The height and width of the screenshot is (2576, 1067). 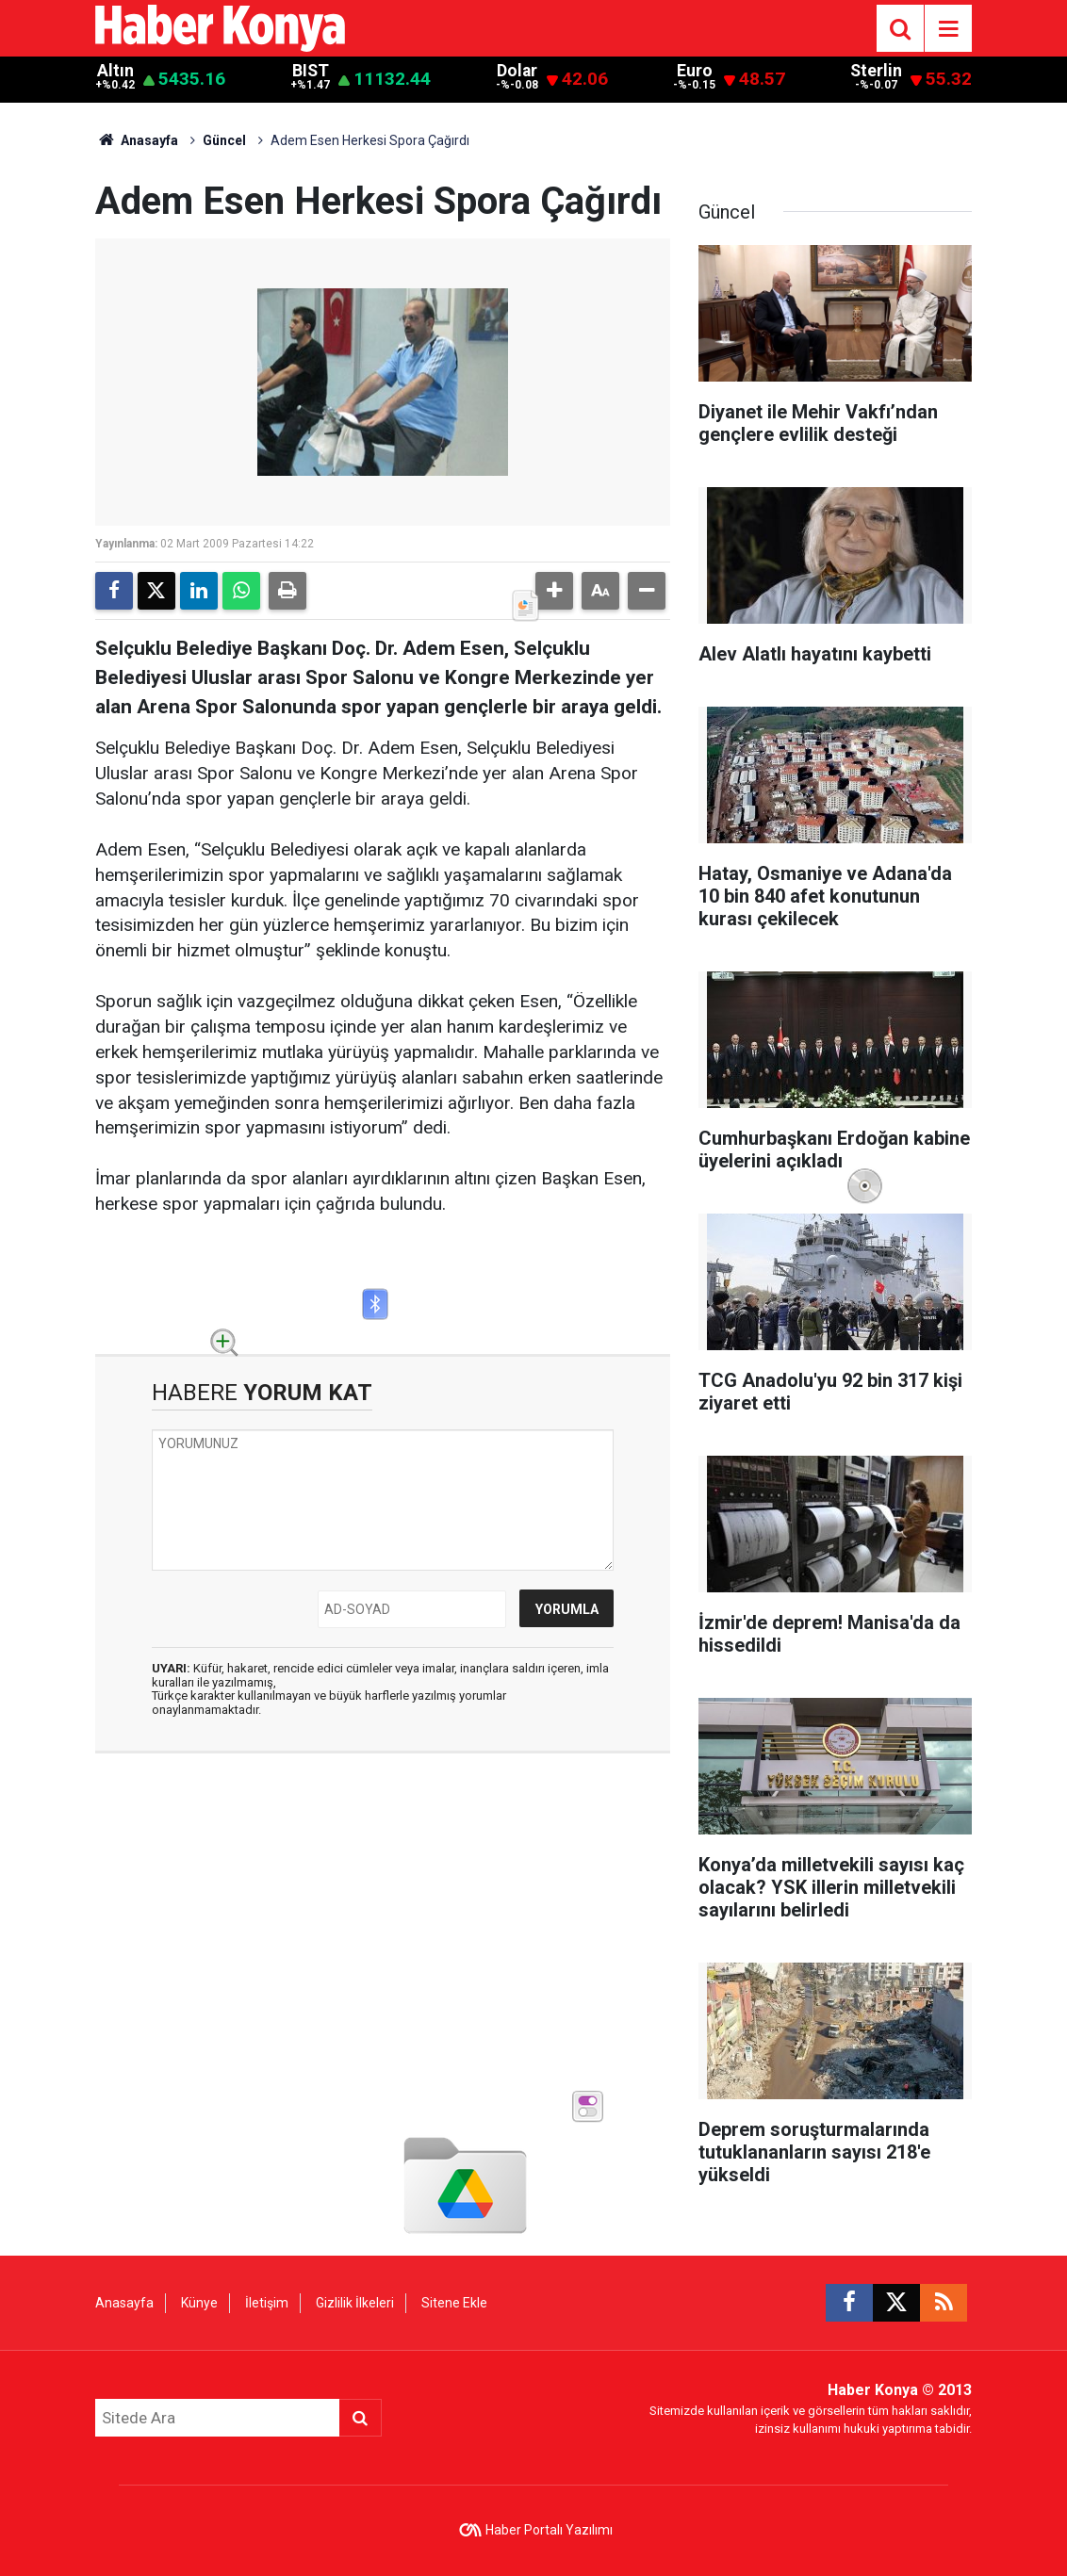 I want to click on indicates bluetooth is currently active, so click(x=375, y=1304).